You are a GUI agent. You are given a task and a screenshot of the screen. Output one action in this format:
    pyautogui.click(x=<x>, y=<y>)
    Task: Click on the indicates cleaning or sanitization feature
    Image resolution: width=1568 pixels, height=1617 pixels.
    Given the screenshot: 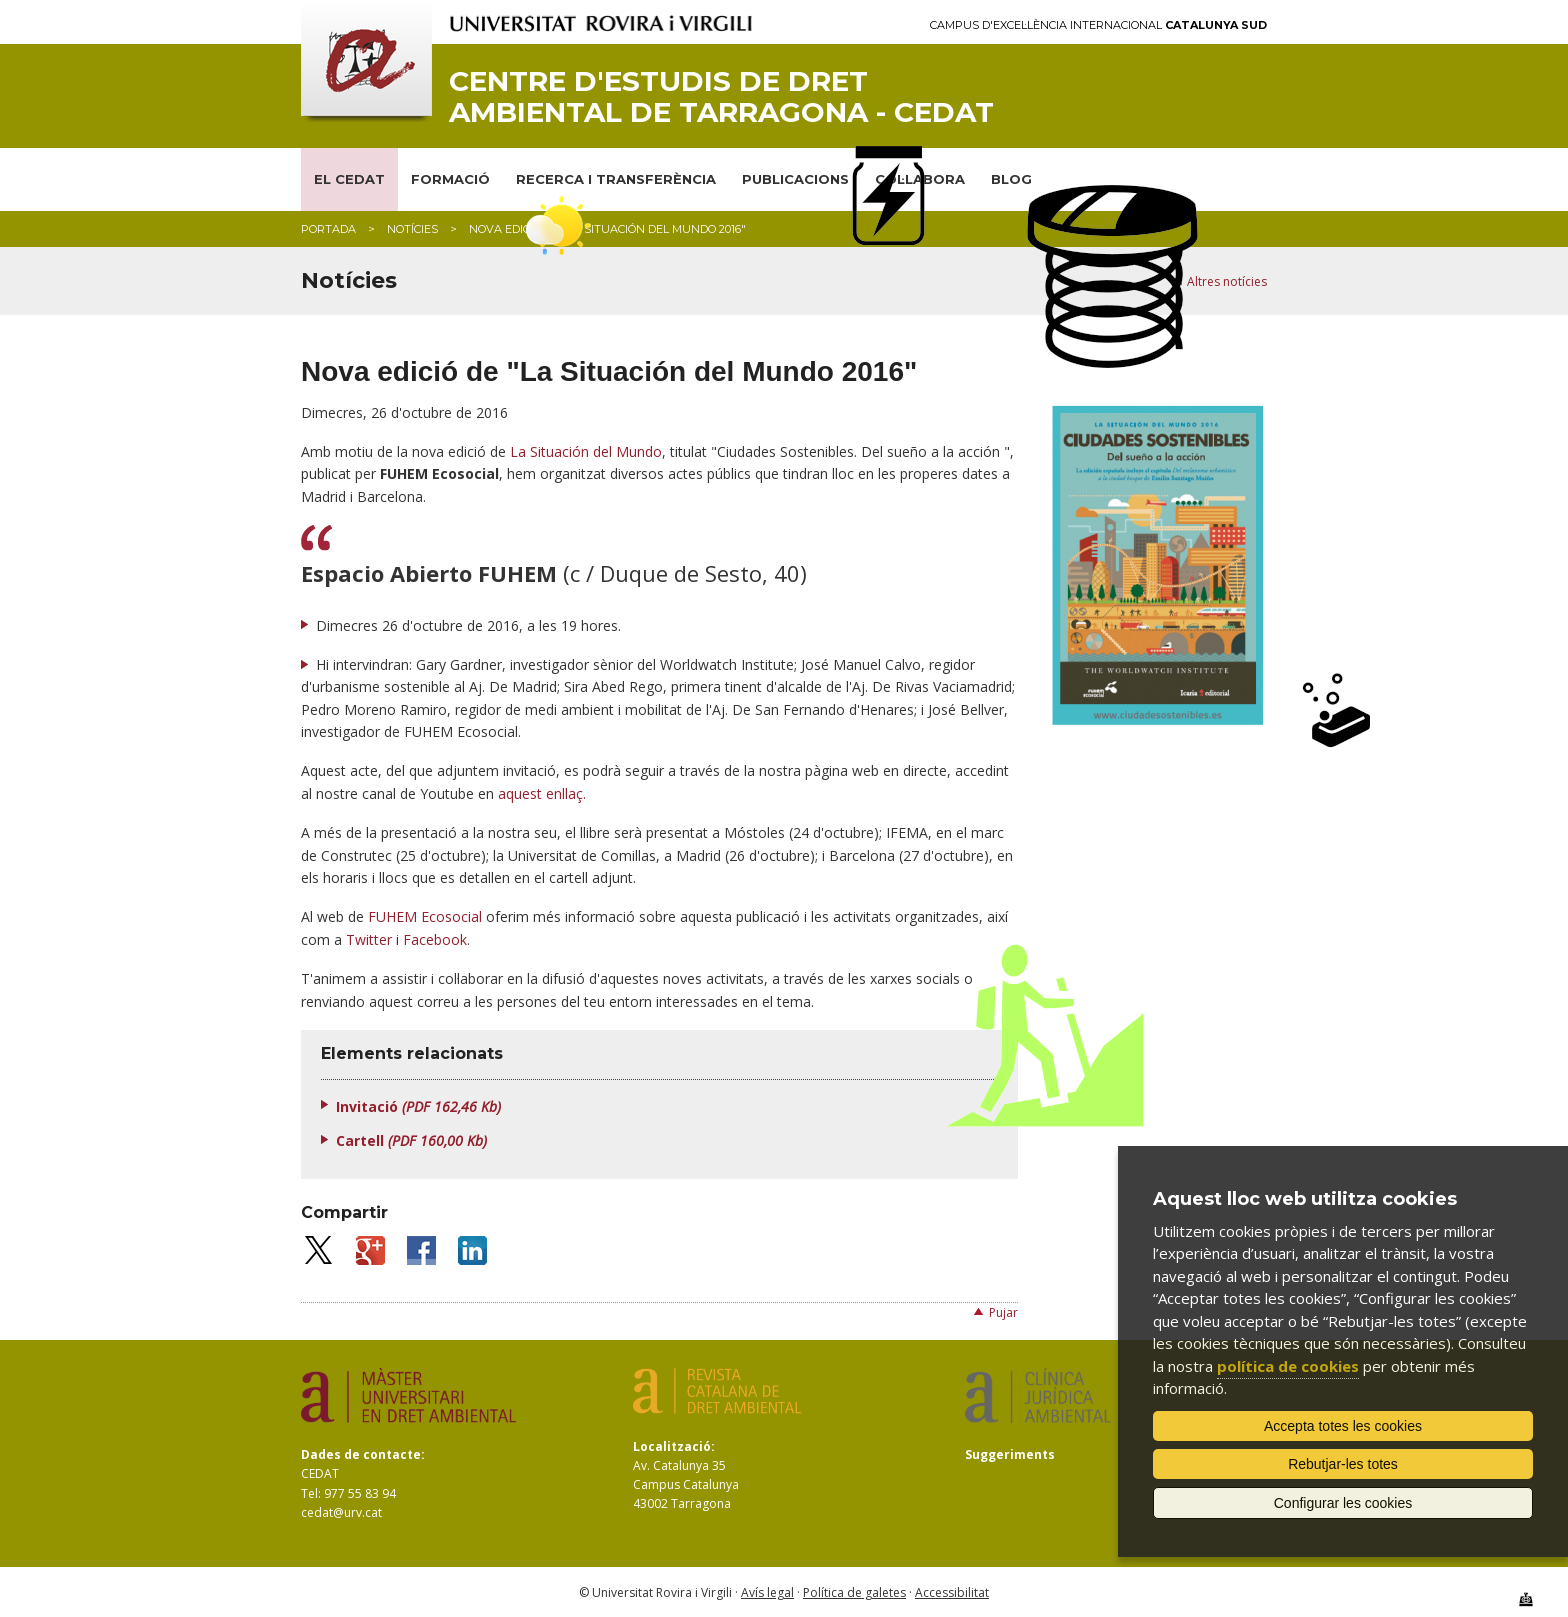 What is the action you would take?
    pyautogui.click(x=1338, y=711)
    